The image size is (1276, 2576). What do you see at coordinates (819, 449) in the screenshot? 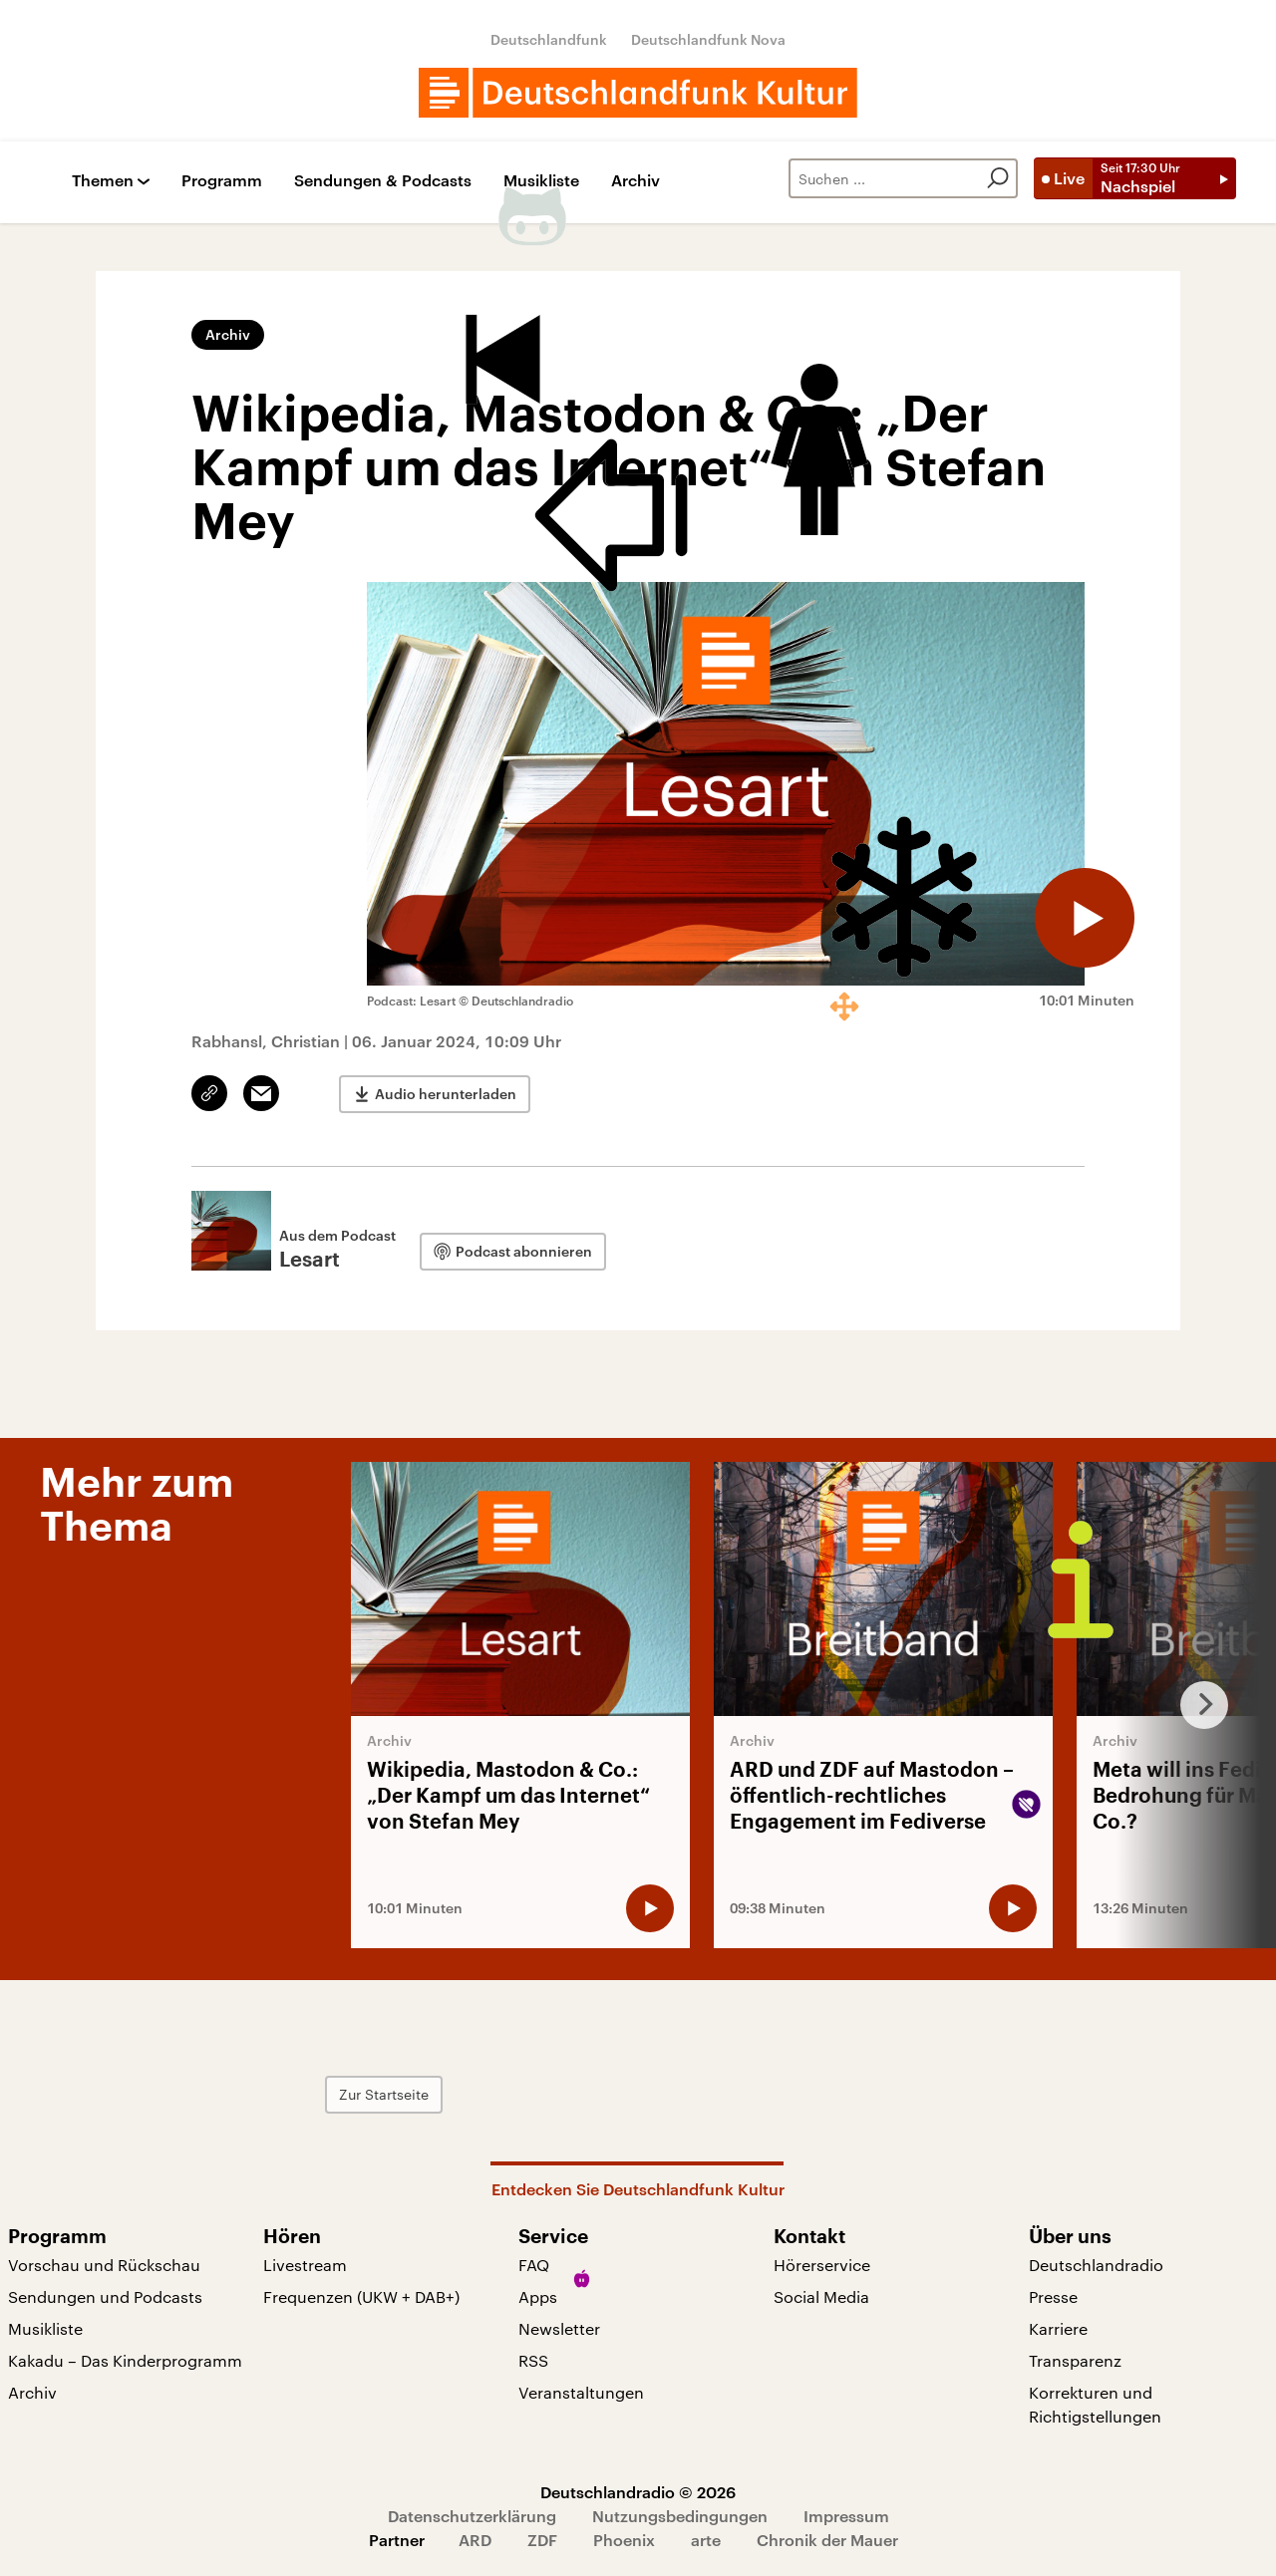
I see `indicates women's restroom or facilities` at bounding box center [819, 449].